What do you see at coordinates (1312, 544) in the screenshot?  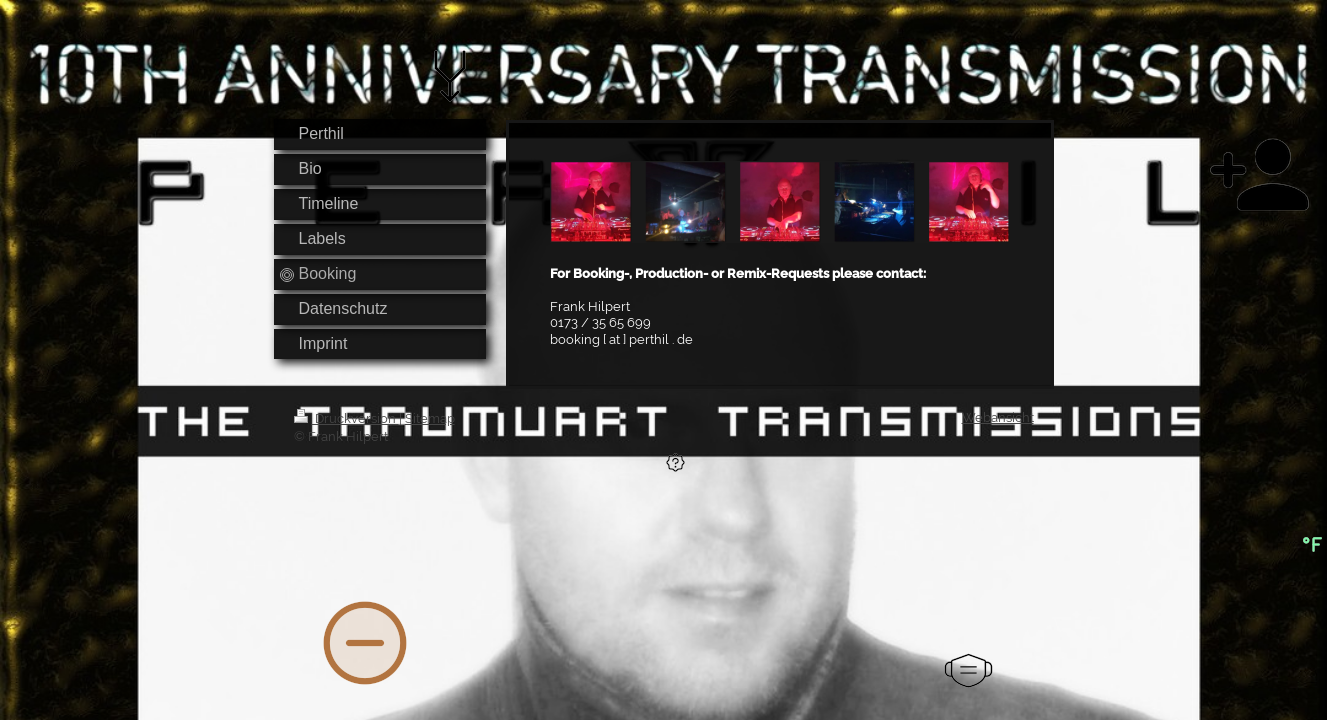 I see `display temperature in fahrenheit` at bounding box center [1312, 544].